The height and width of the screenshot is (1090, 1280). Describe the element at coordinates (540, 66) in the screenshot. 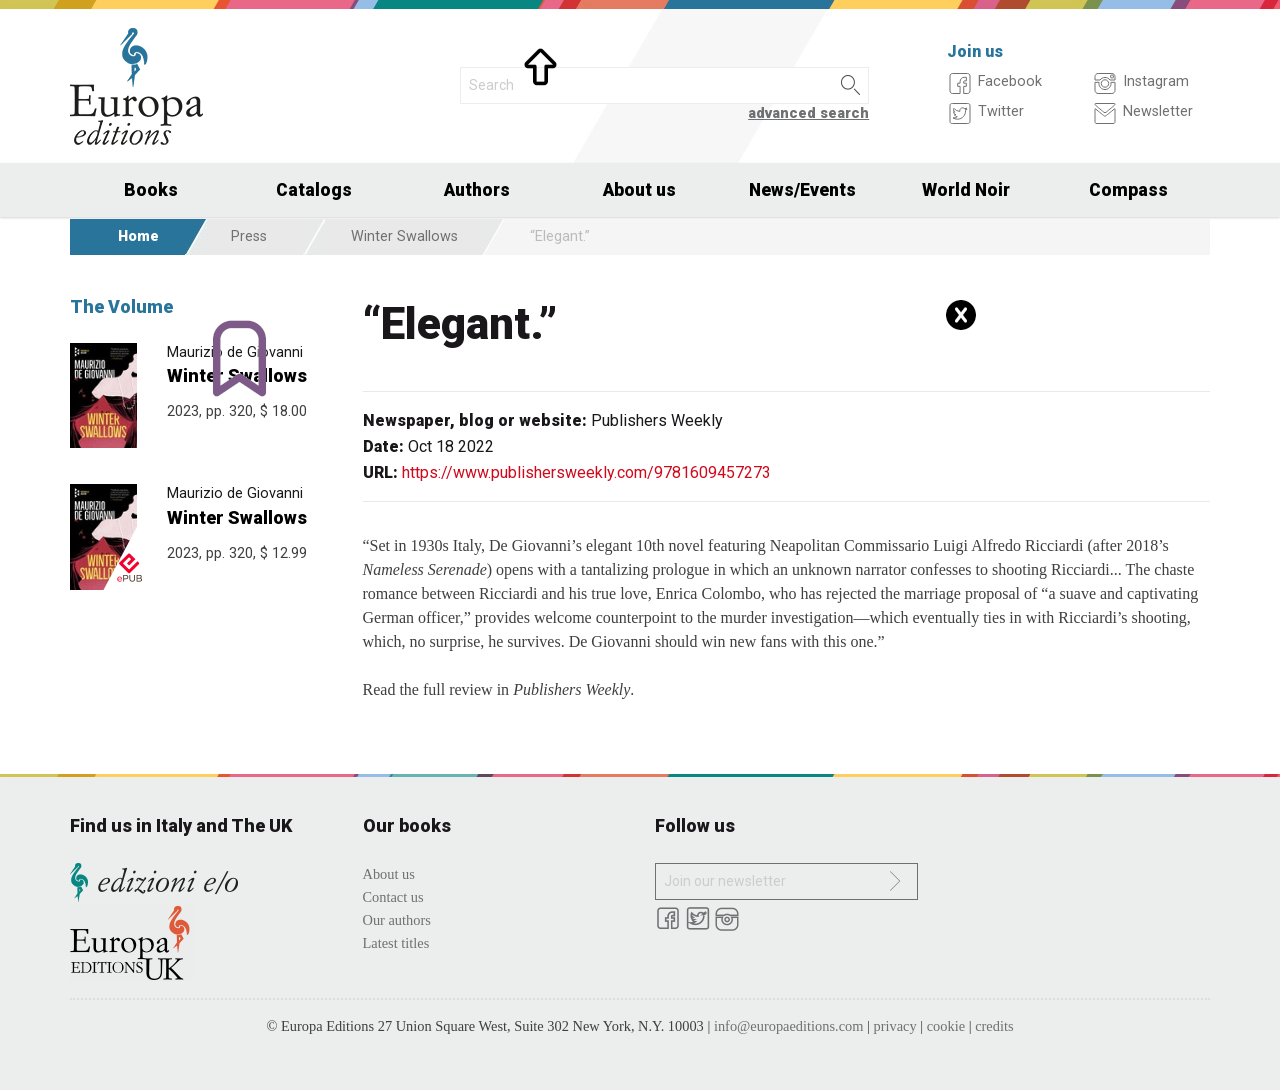

I see `upvote or like content` at that location.